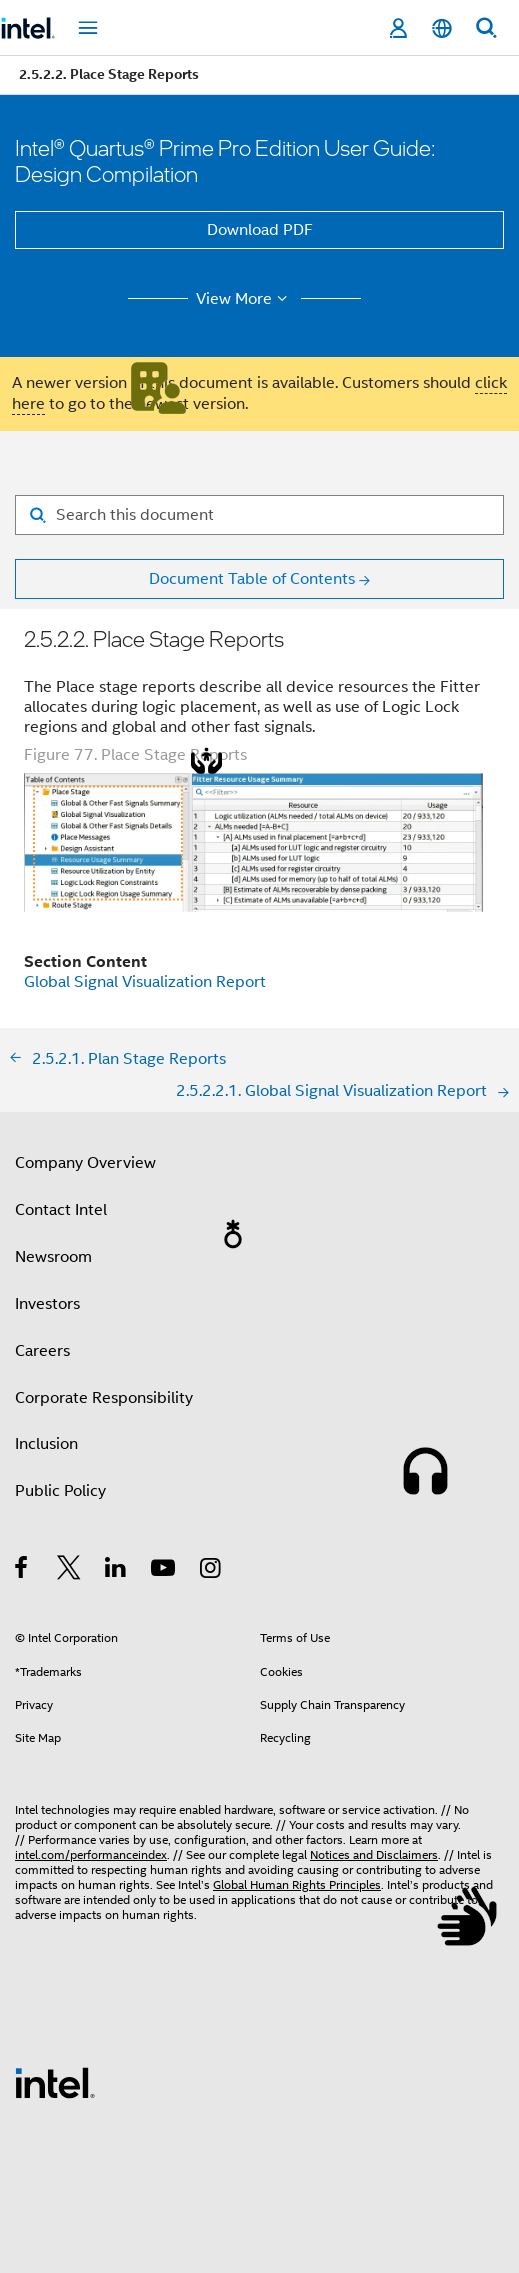 This screenshot has width=519, height=2273. Describe the element at coordinates (155, 386) in the screenshot. I see `view company or workplace profile` at that location.